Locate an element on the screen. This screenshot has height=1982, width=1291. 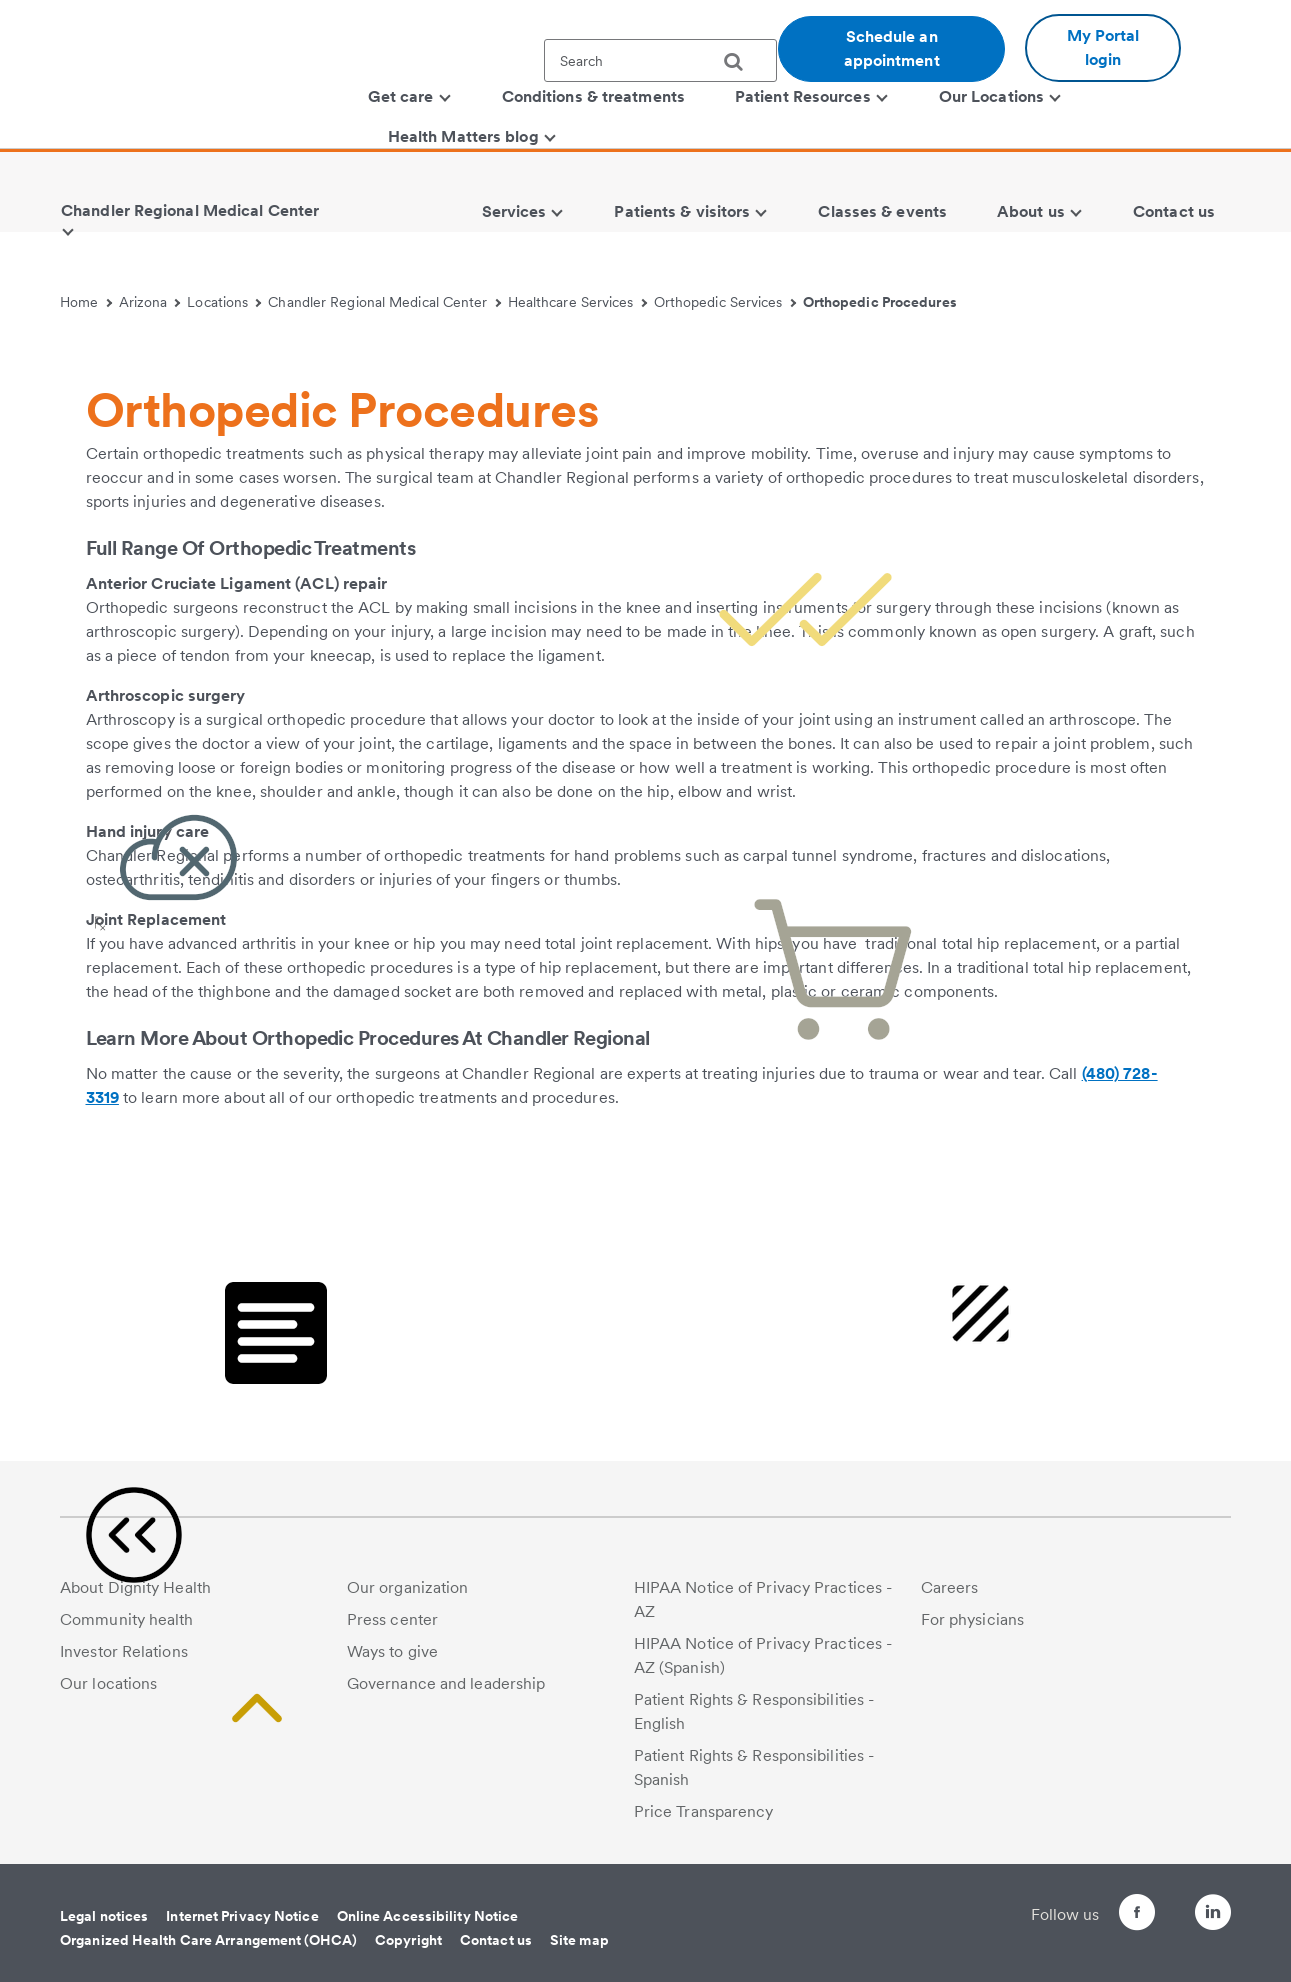
collapse an expanded section is located at coordinates (257, 1708).